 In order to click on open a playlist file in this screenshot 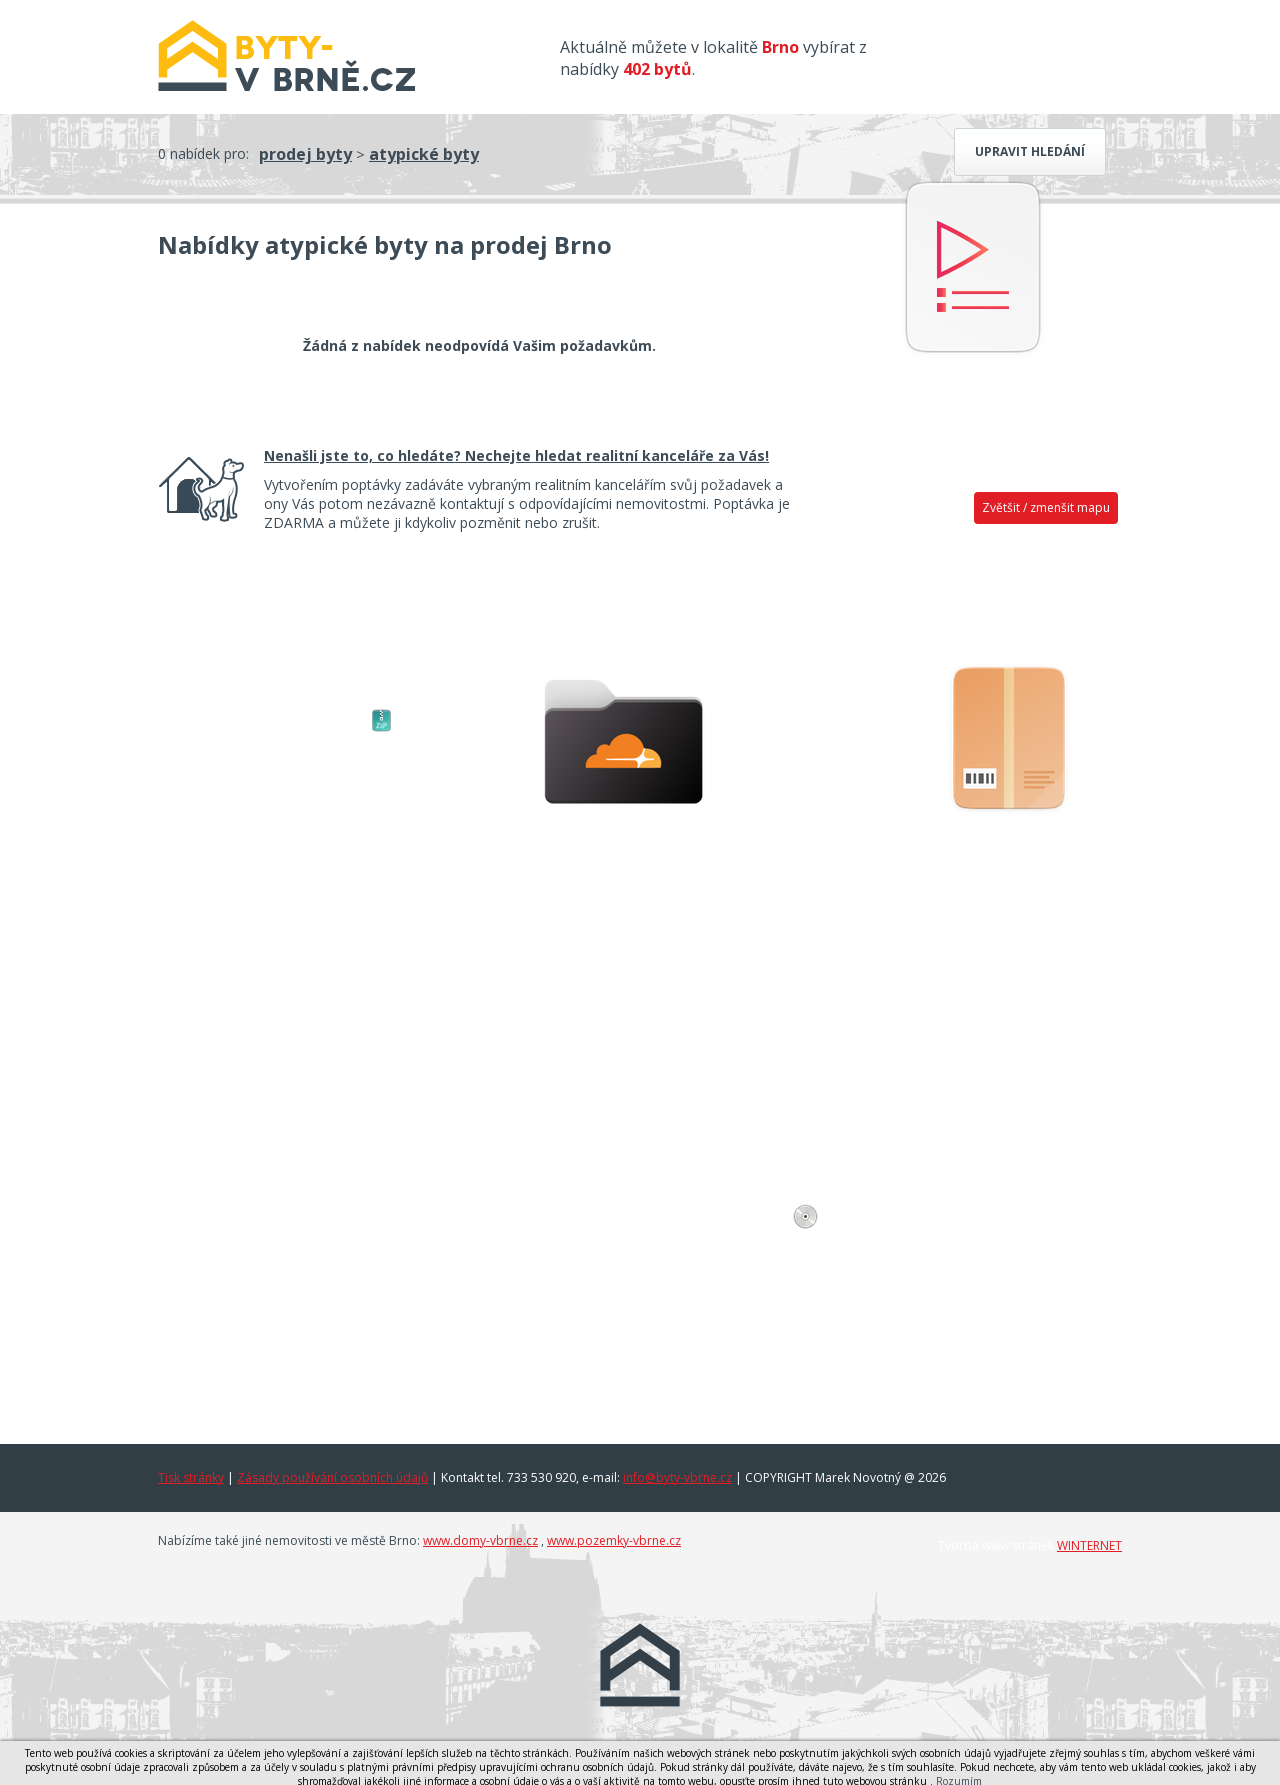, I will do `click(973, 267)`.